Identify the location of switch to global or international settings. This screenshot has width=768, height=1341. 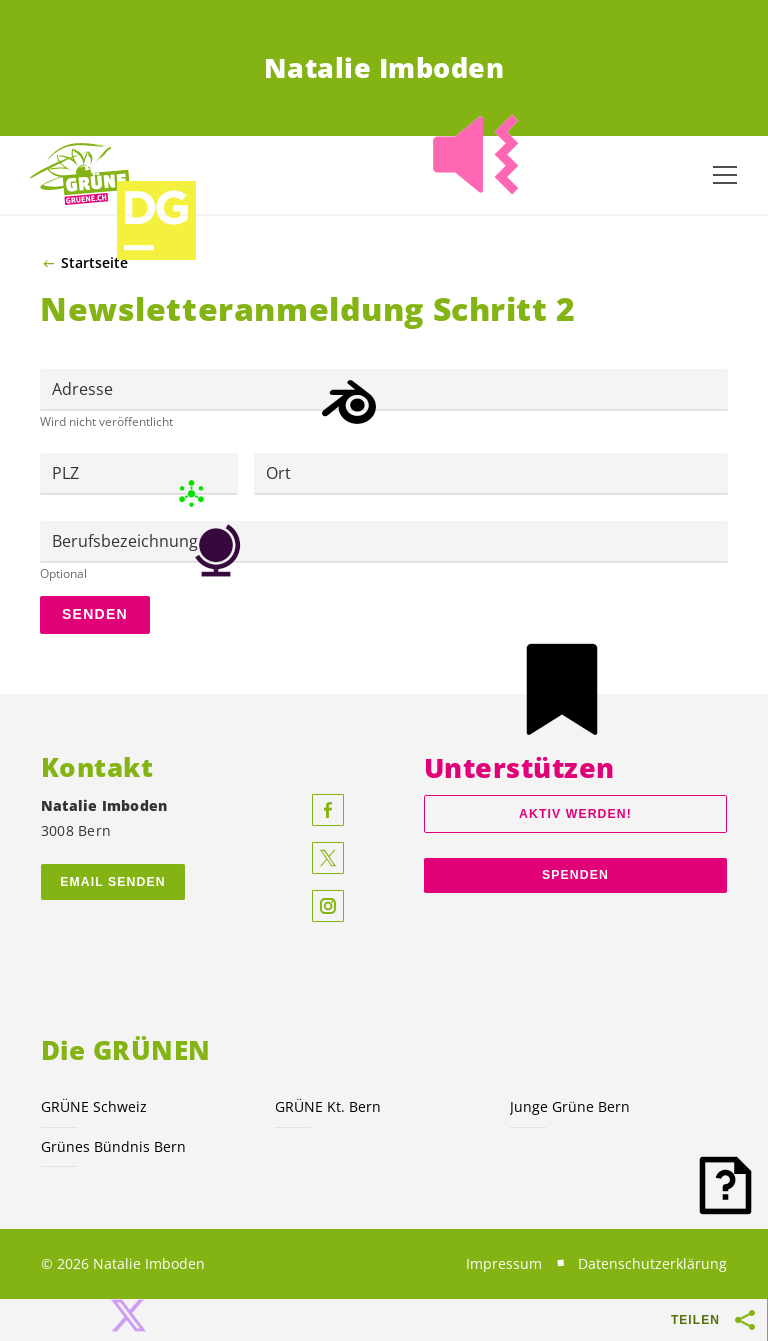
(216, 550).